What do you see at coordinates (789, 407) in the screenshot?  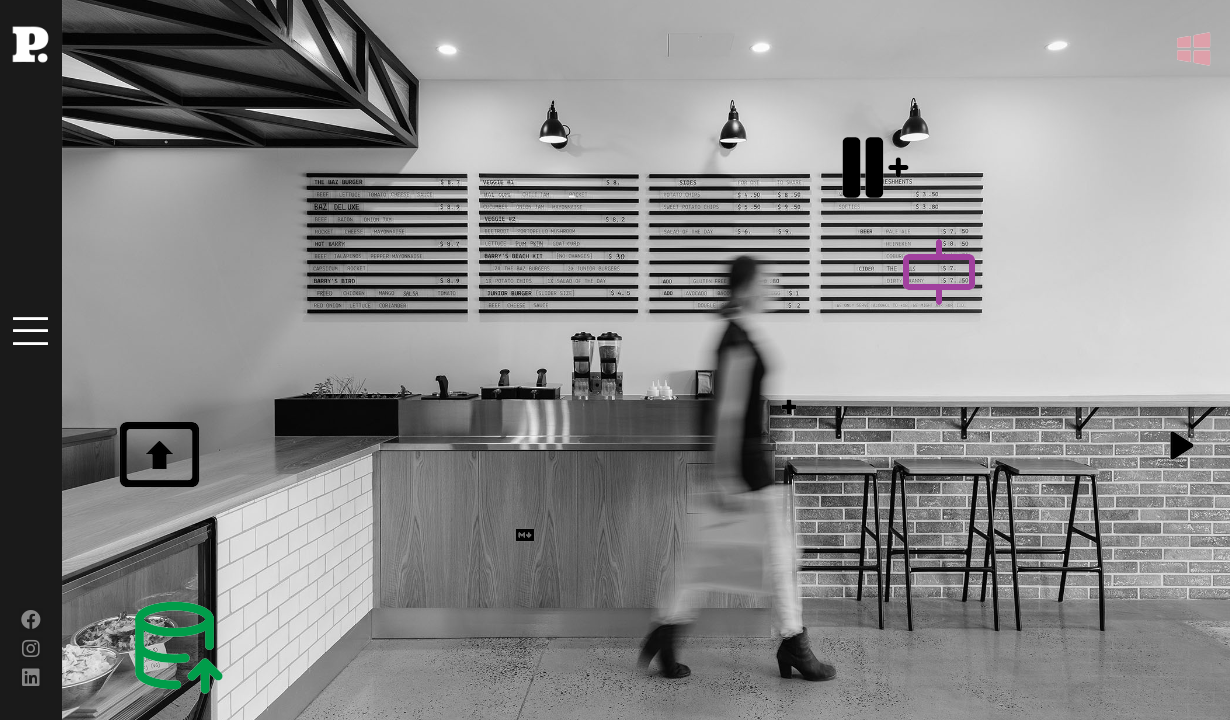 I see `access health or medical information` at bounding box center [789, 407].